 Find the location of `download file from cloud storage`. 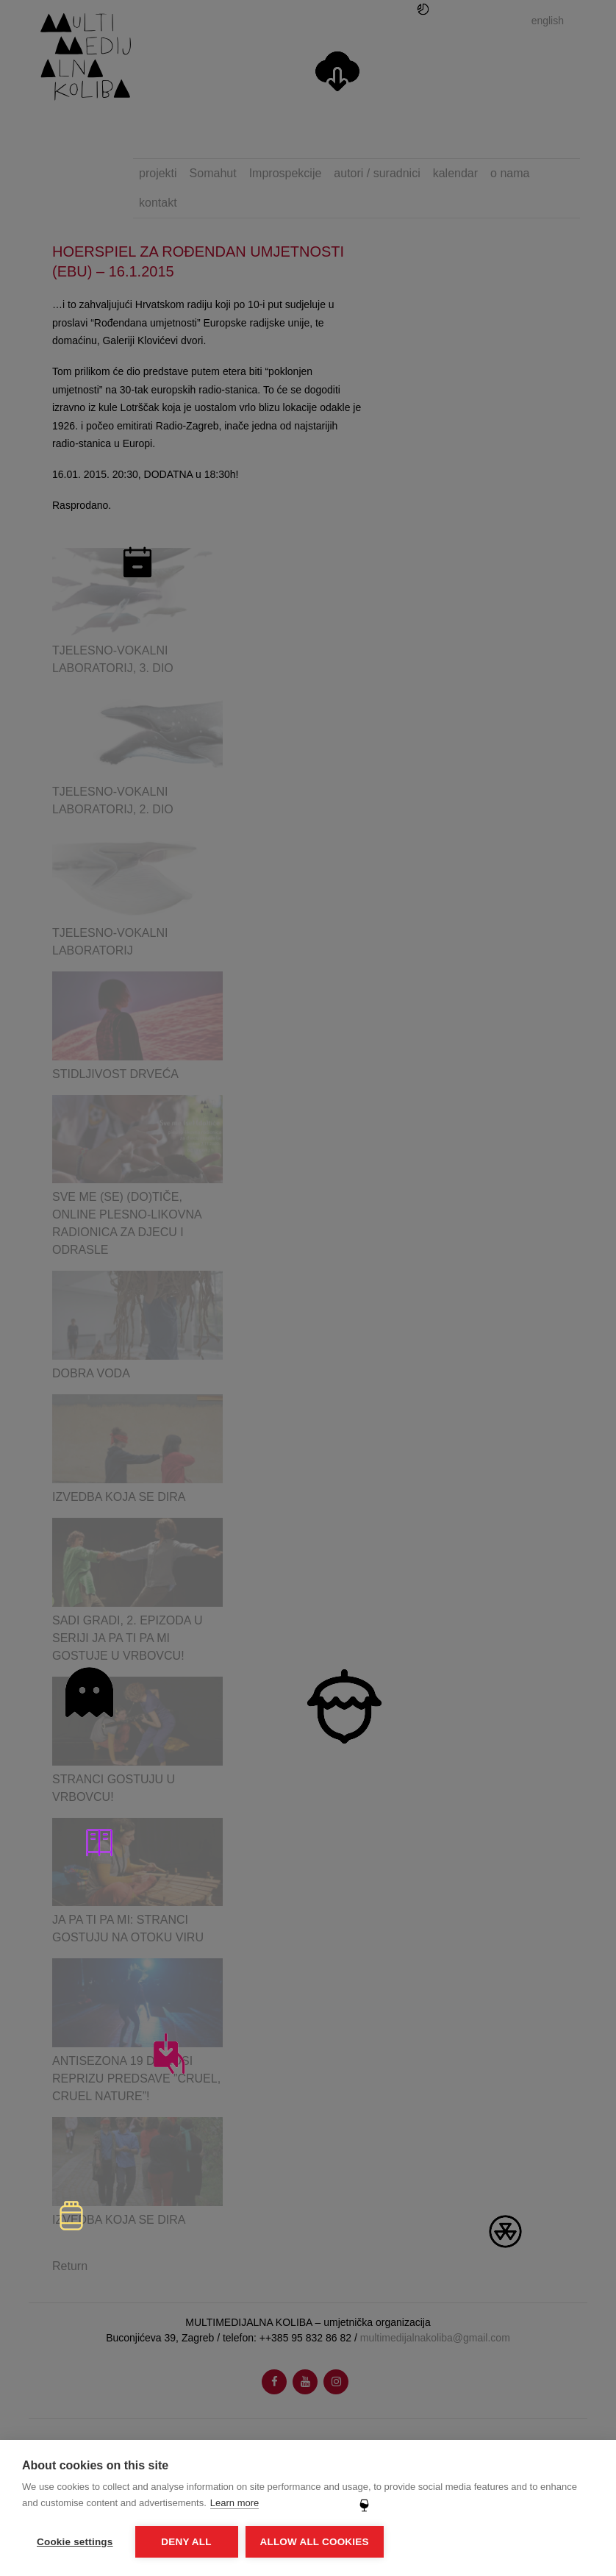

download file from cloud storage is located at coordinates (337, 71).